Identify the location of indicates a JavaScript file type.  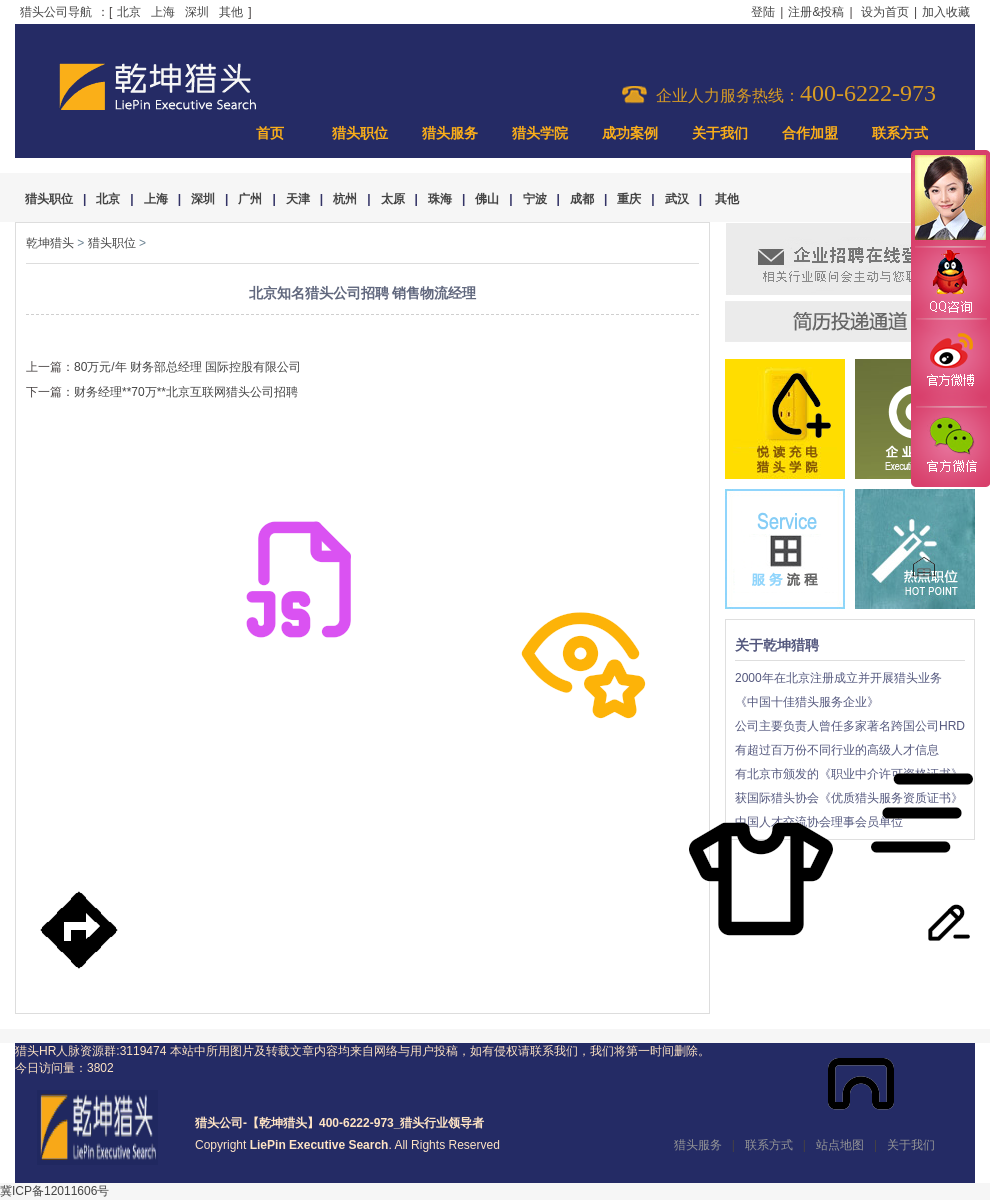
(304, 579).